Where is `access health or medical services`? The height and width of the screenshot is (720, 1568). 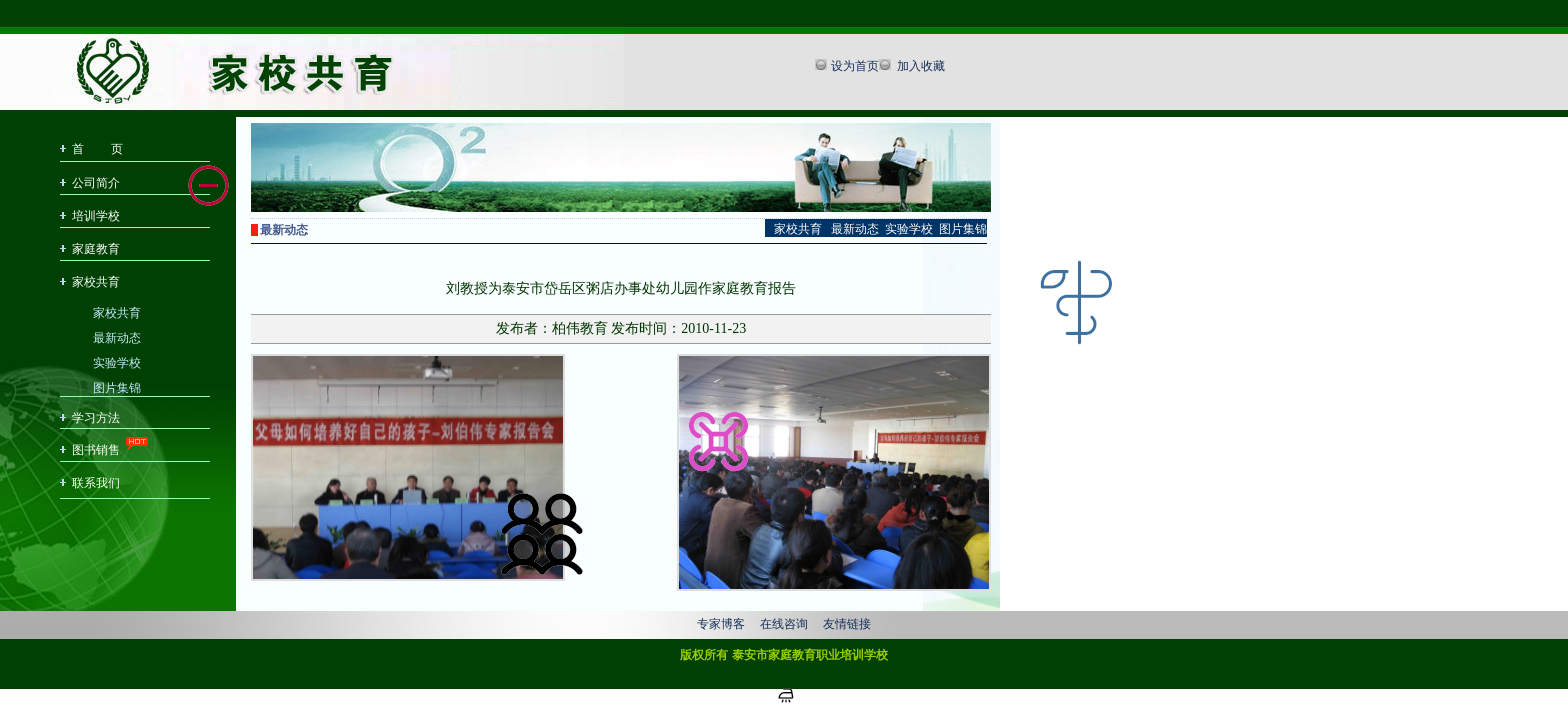
access health or medical services is located at coordinates (1079, 302).